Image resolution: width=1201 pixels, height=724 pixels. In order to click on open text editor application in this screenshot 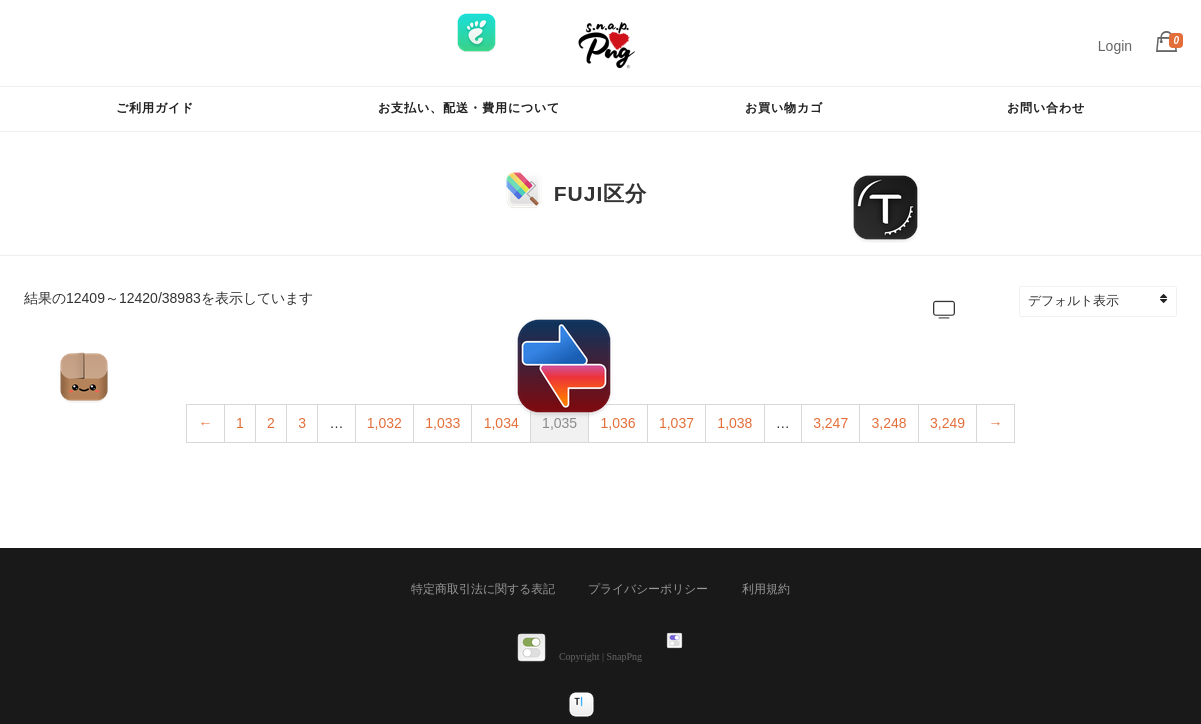, I will do `click(581, 704)`.